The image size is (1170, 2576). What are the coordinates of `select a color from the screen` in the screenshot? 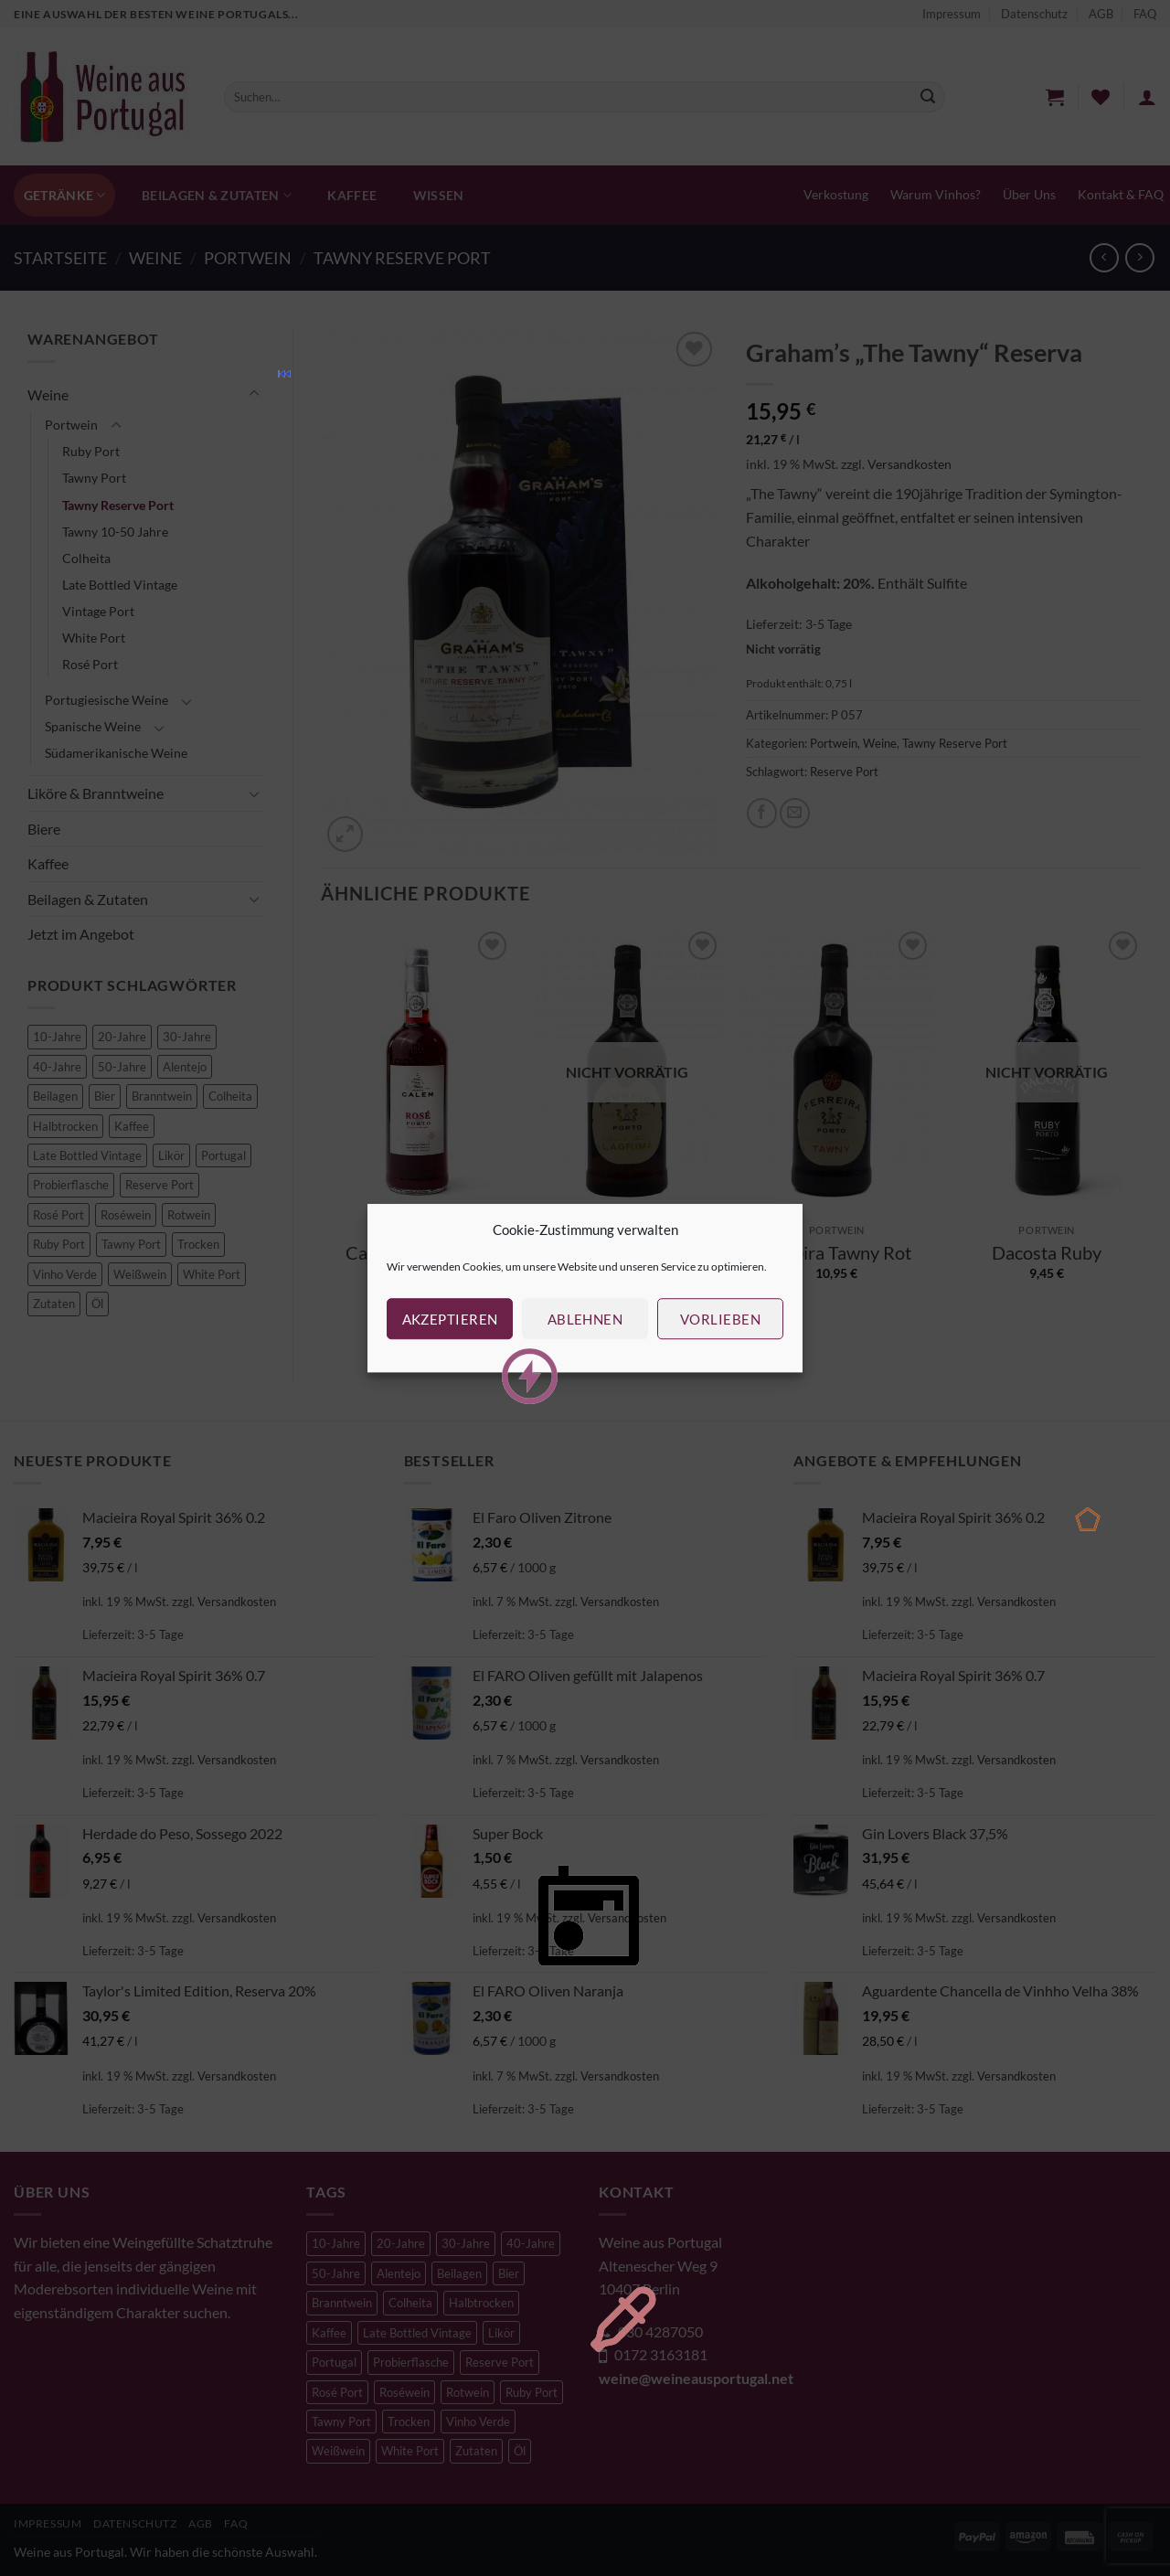 It's located at (622, 2319).